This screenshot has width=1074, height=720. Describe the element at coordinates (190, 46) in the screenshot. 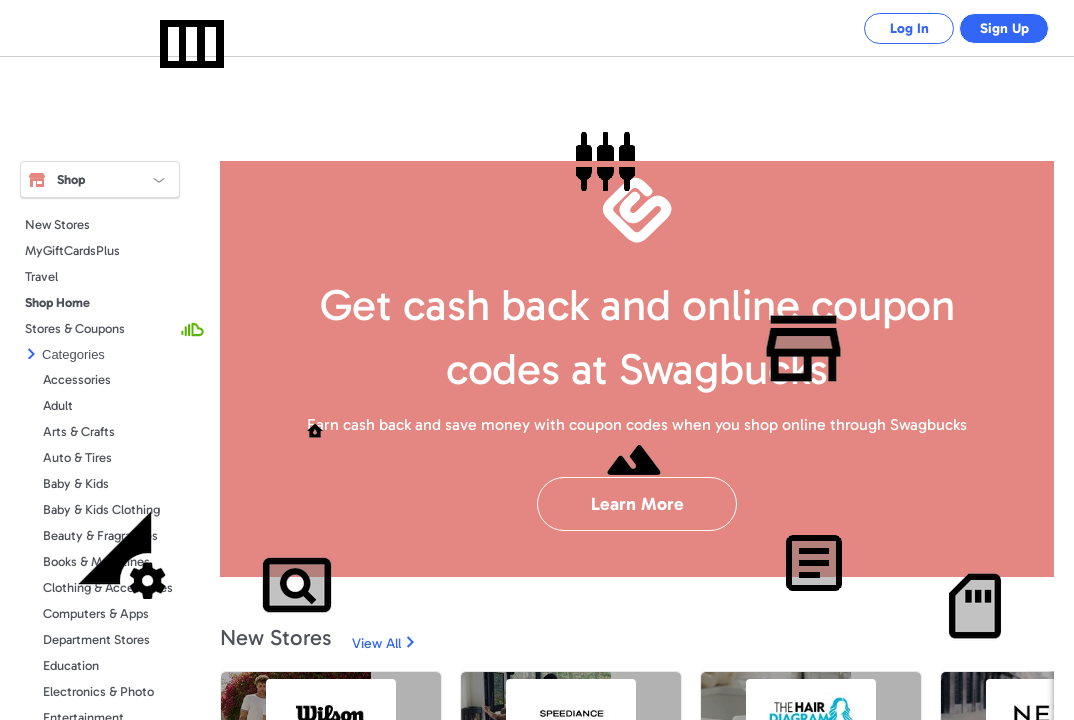

I see `switch to column view layout` at that location.